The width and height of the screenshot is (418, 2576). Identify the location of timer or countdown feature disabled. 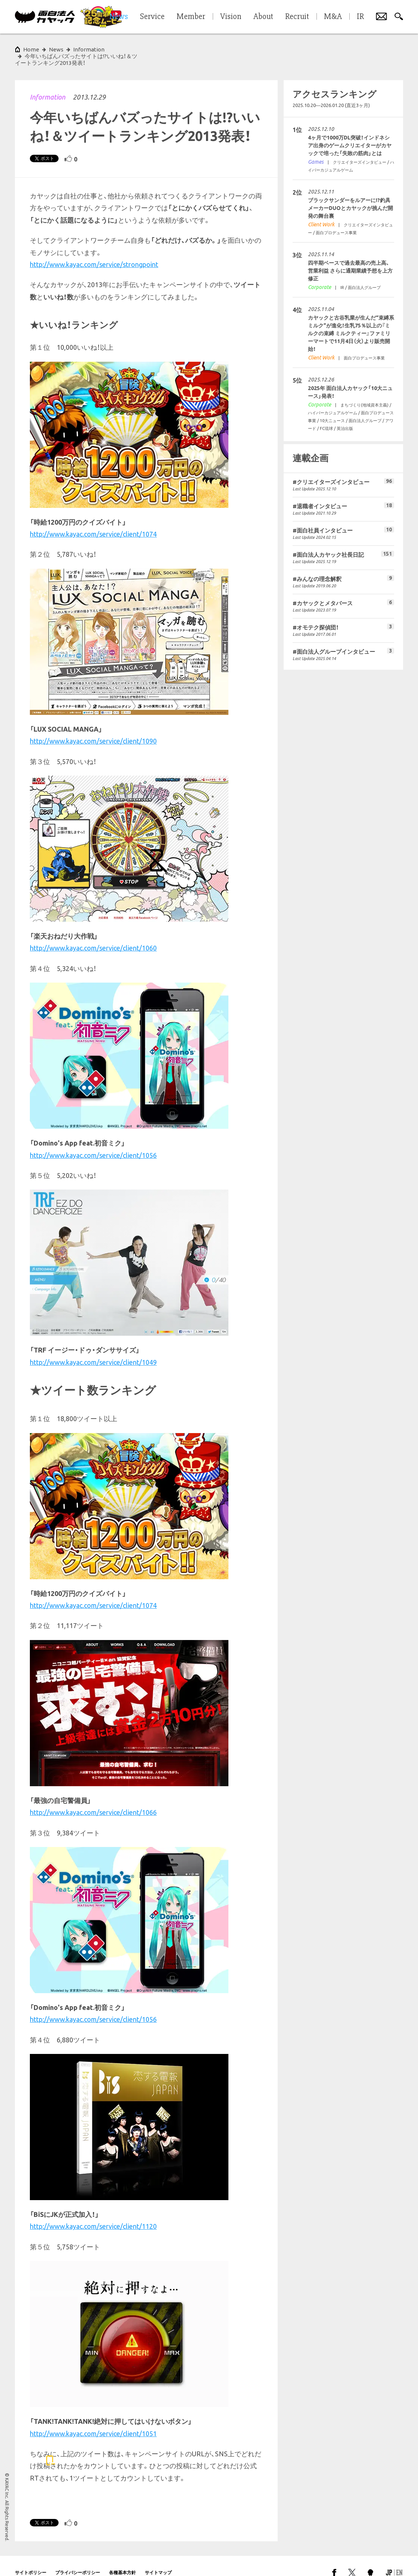
(156, 860).